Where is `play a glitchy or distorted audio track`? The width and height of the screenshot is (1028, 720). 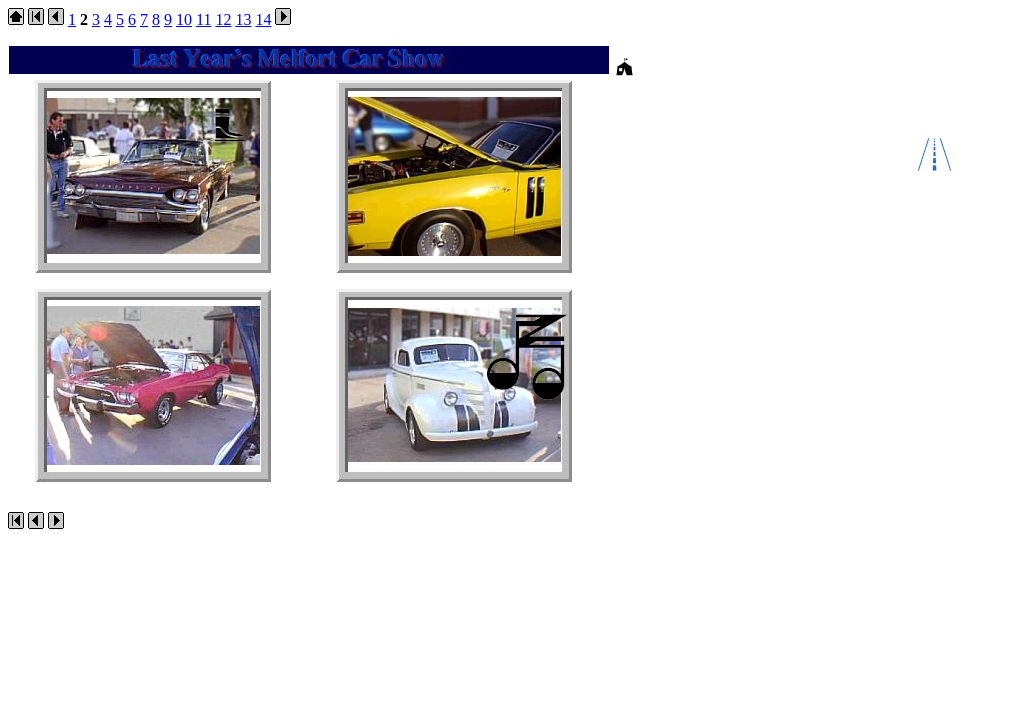 play a glitchy or distorted audio track is located at coordinates (527, 357).